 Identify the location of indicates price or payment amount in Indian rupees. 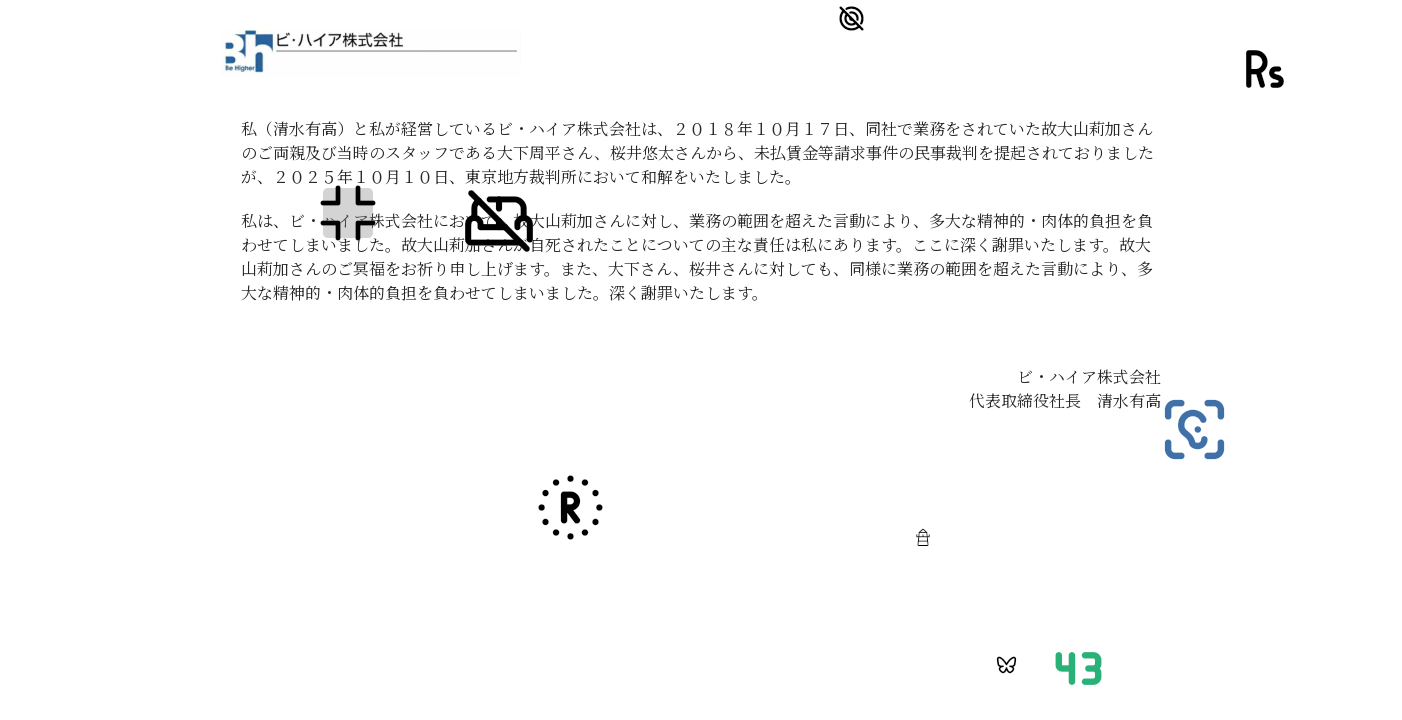
(1265, 69).